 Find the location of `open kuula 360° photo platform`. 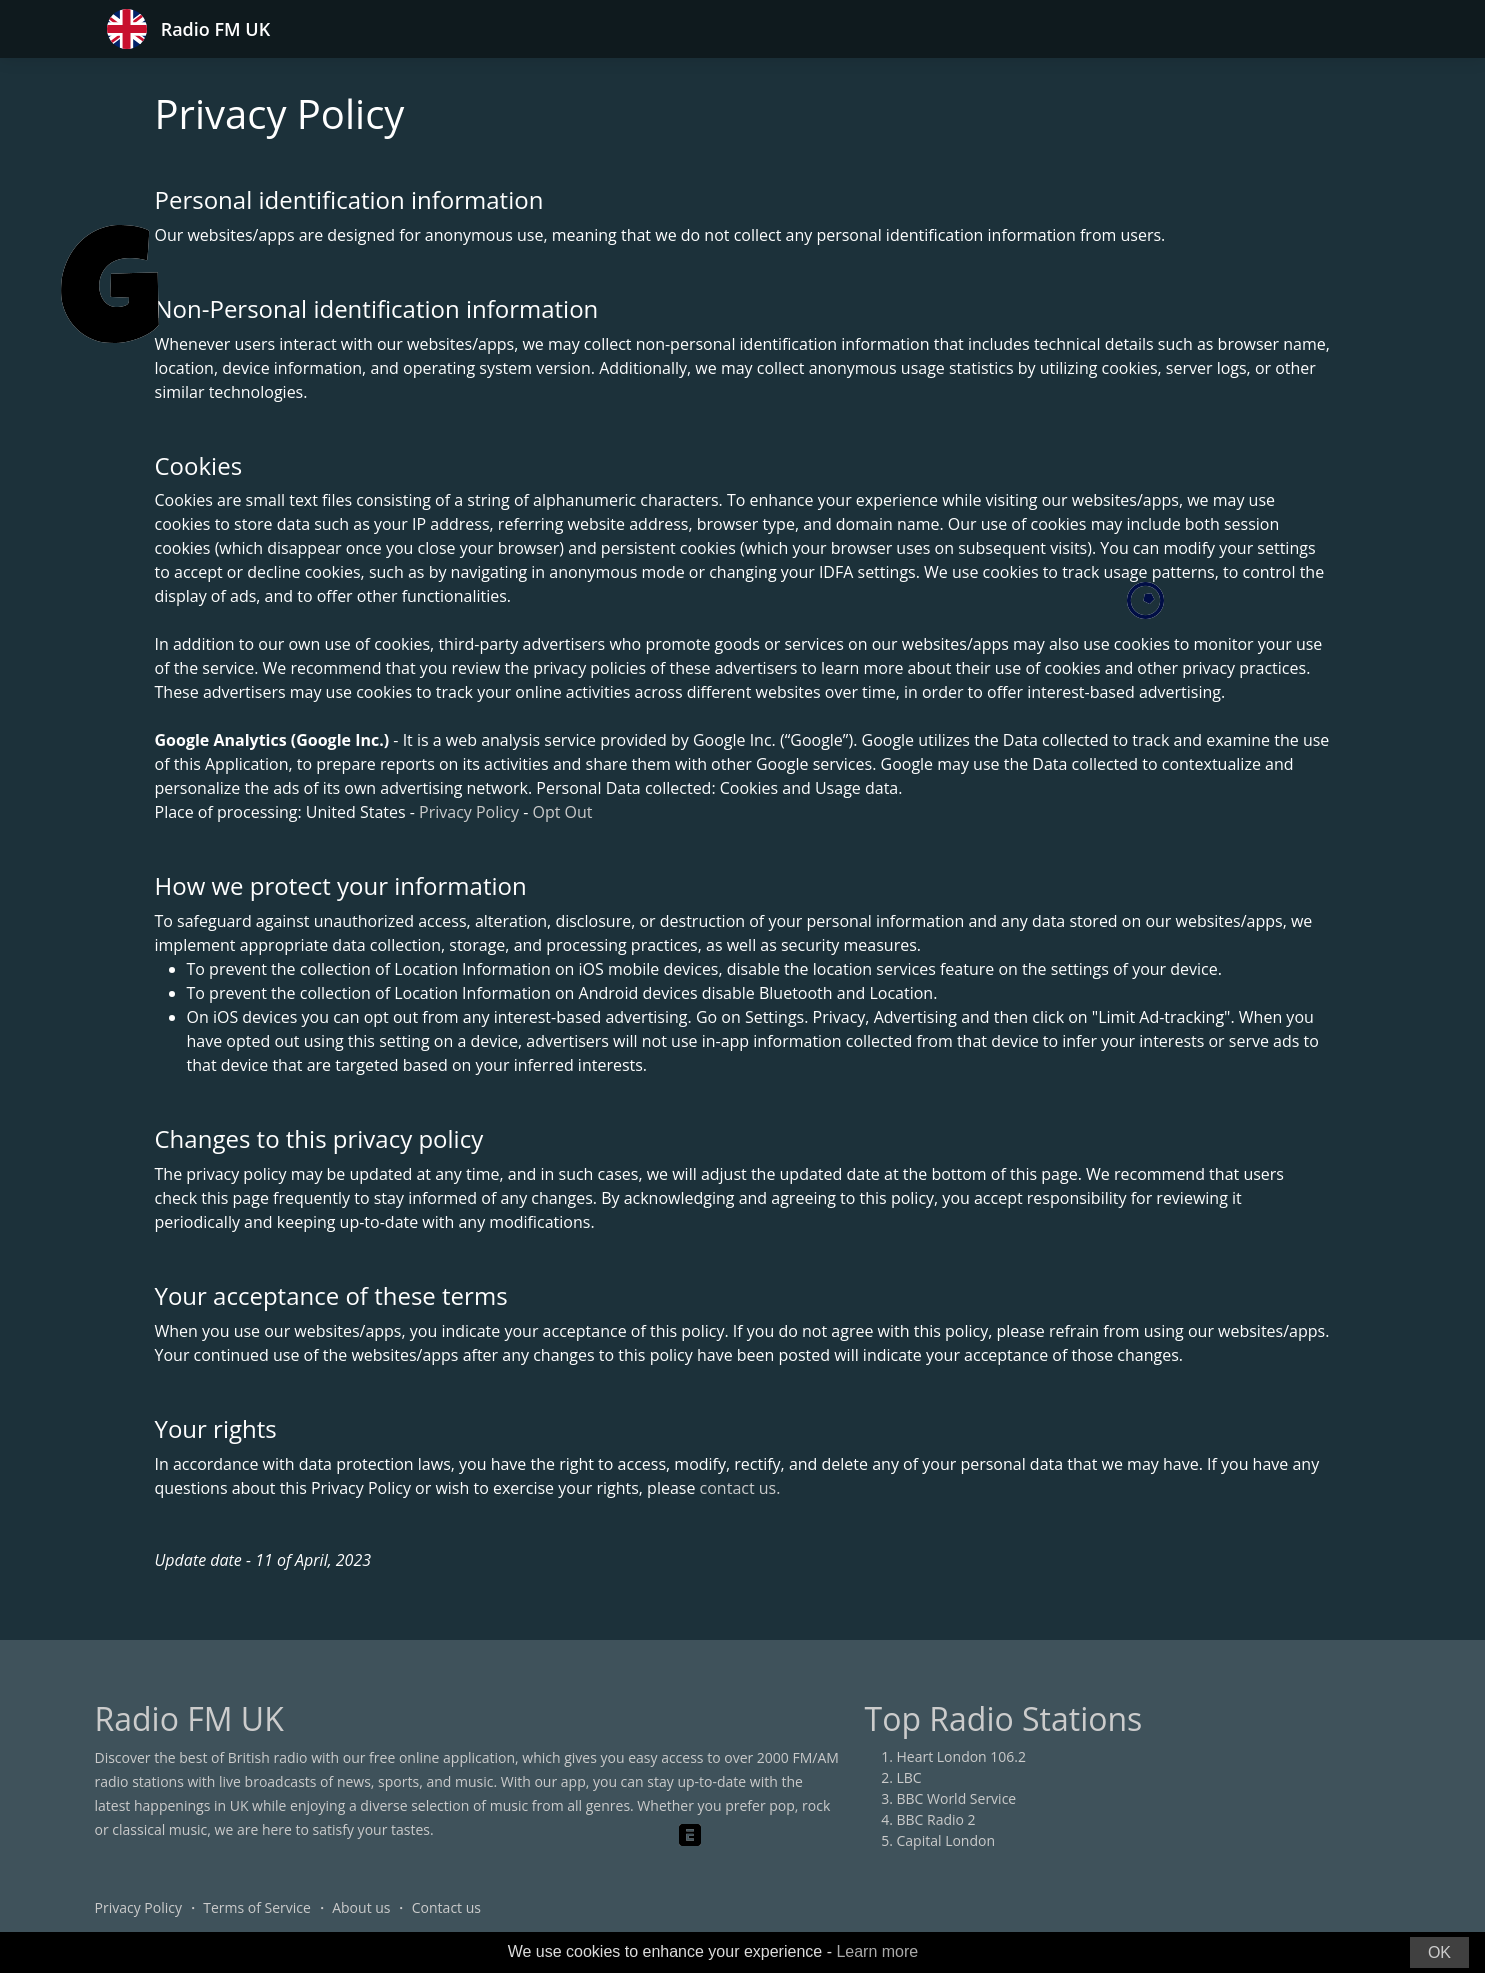

open kuula 360° photo platform is located at coordinates (1145, 600).